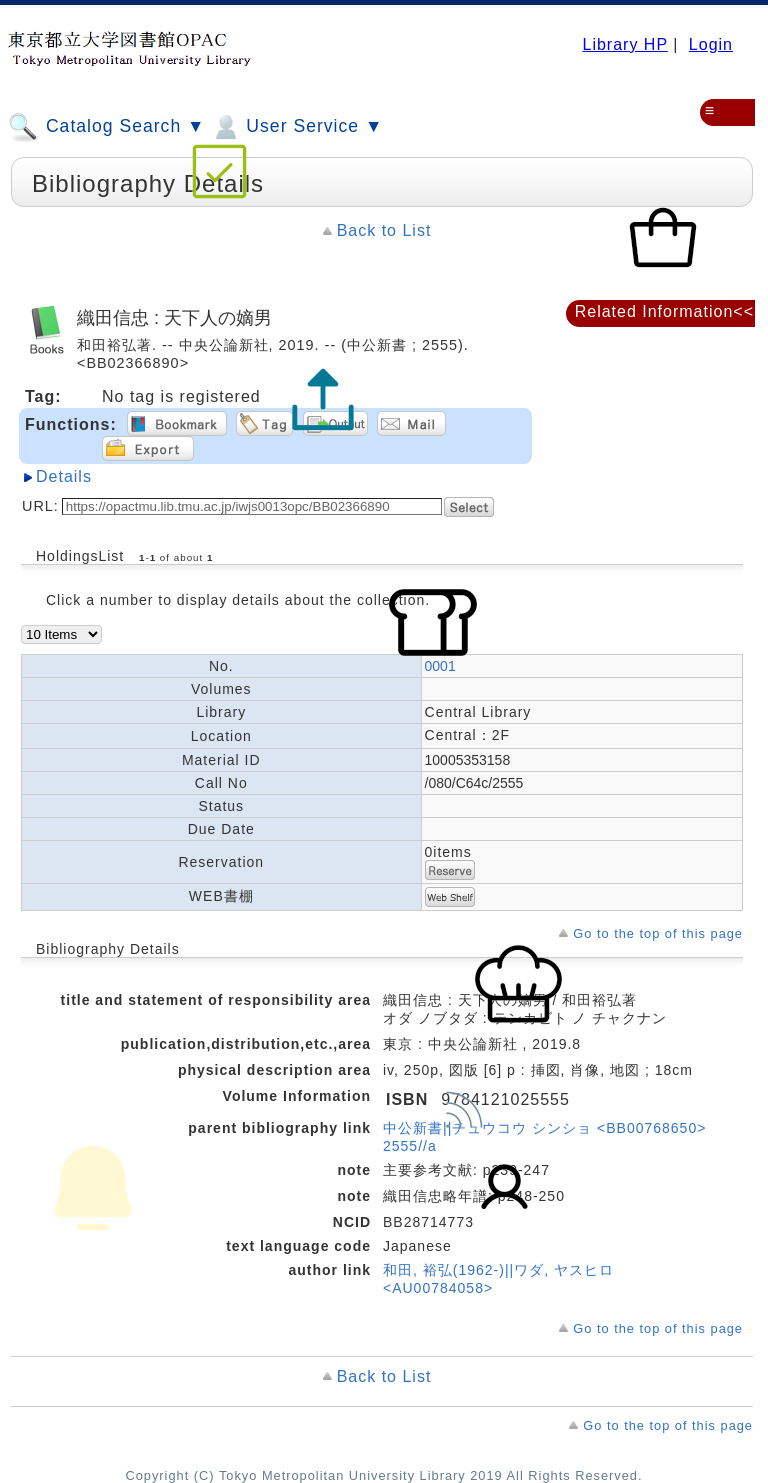  What do you see at coordinates (663, 241) in the screenshot?
I see `view your shopping bag` at bounding box center [663, 241].